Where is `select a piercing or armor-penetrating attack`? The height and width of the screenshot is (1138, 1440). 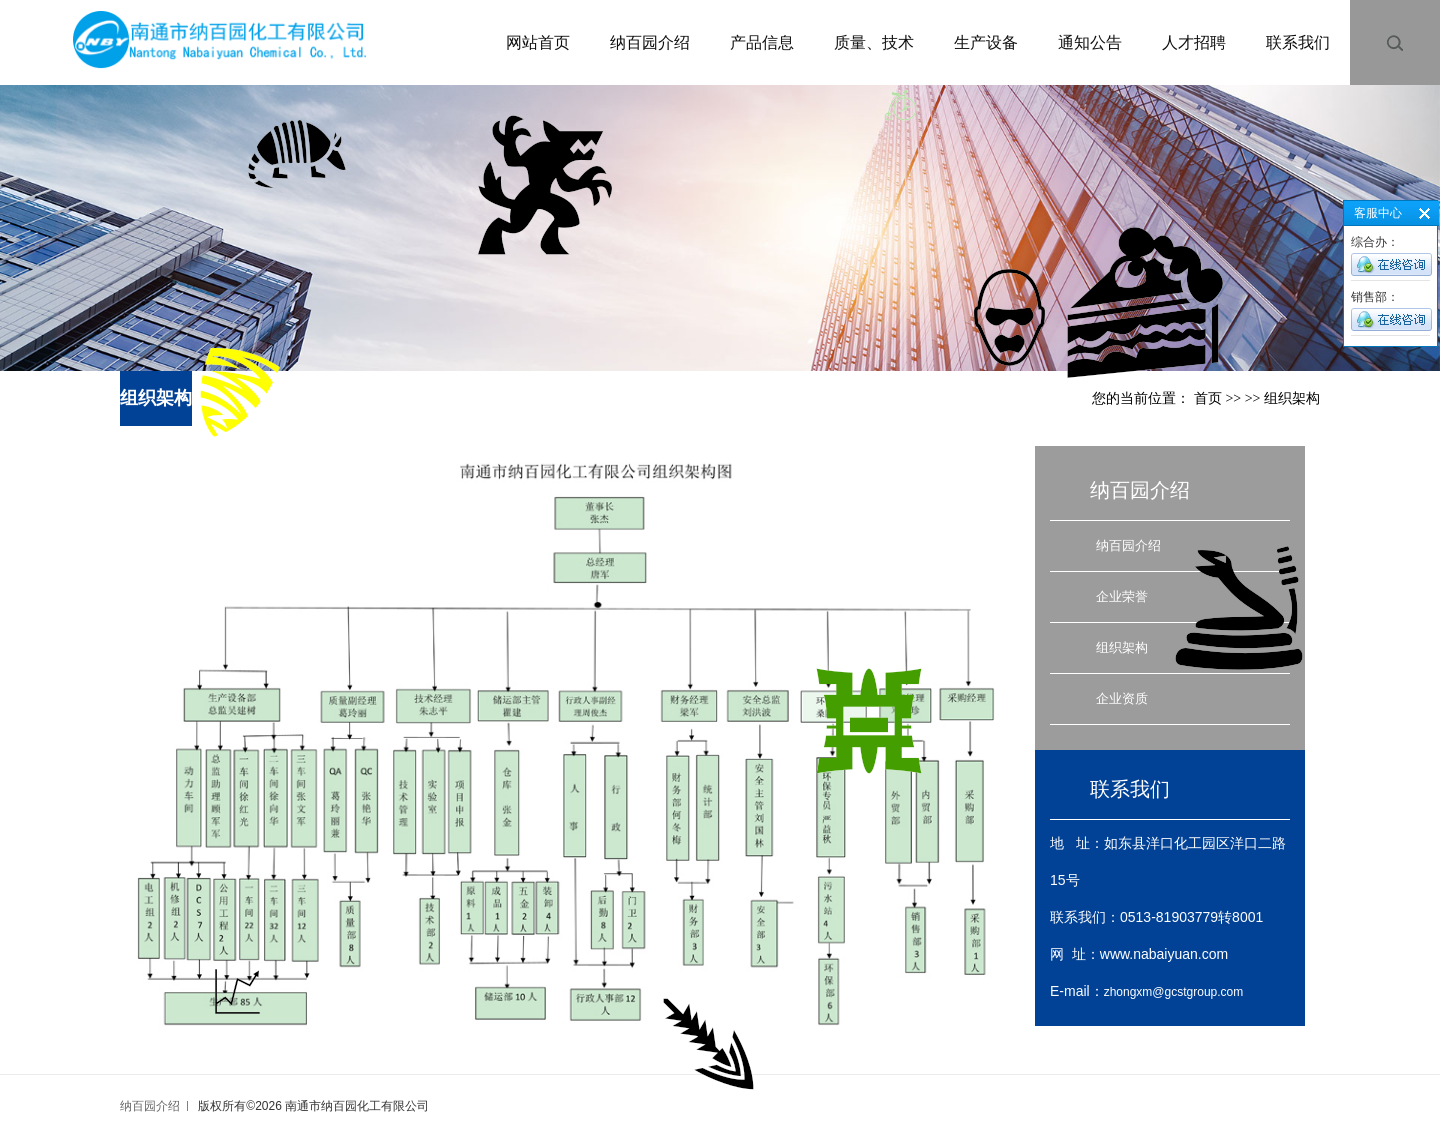 select a piercing or armor-penetrating attack is located at coordinates (708, 1043).